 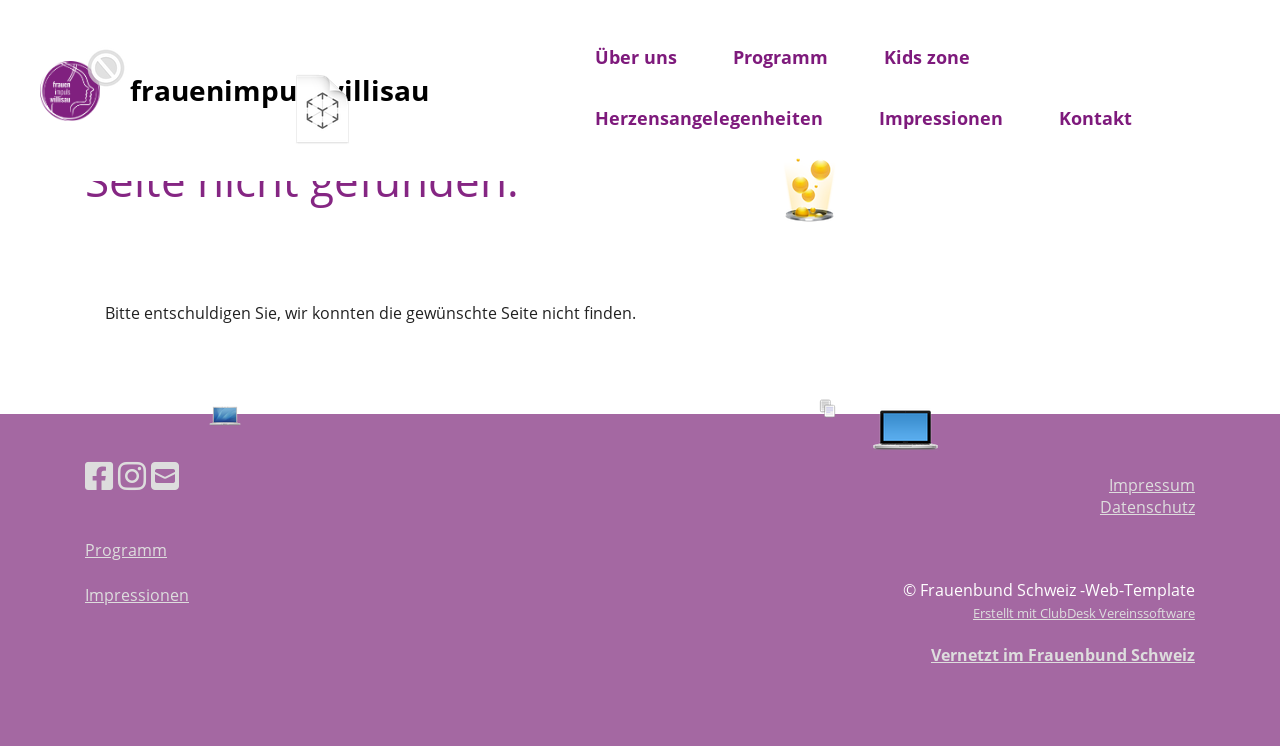 What do you see at coordinates (905, 426) in the screenshot?
I see `indicates this macbook pro in system preferences` at bounding box center [905, 426].